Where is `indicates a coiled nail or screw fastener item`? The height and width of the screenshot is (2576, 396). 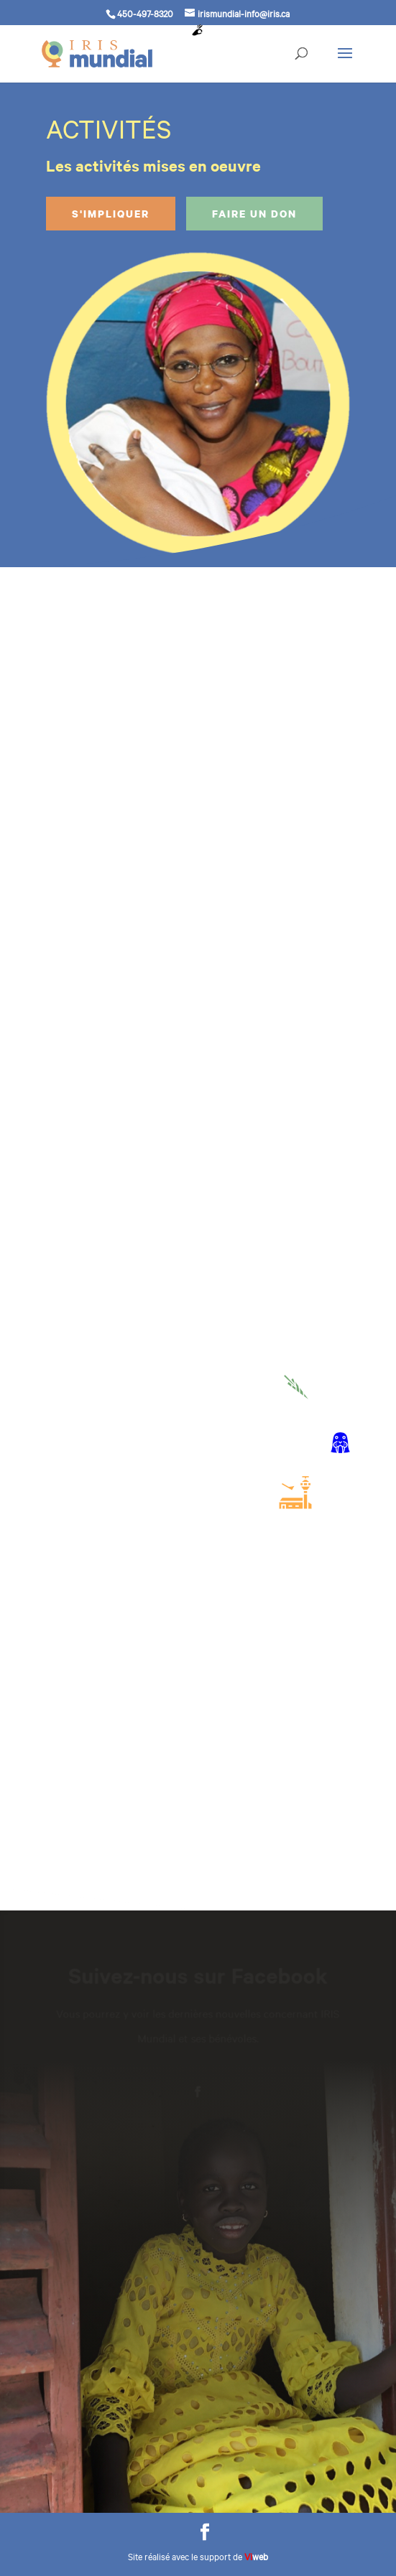 indicates a coiled nail or screw fastener item is located at coordinates (296, 1387).